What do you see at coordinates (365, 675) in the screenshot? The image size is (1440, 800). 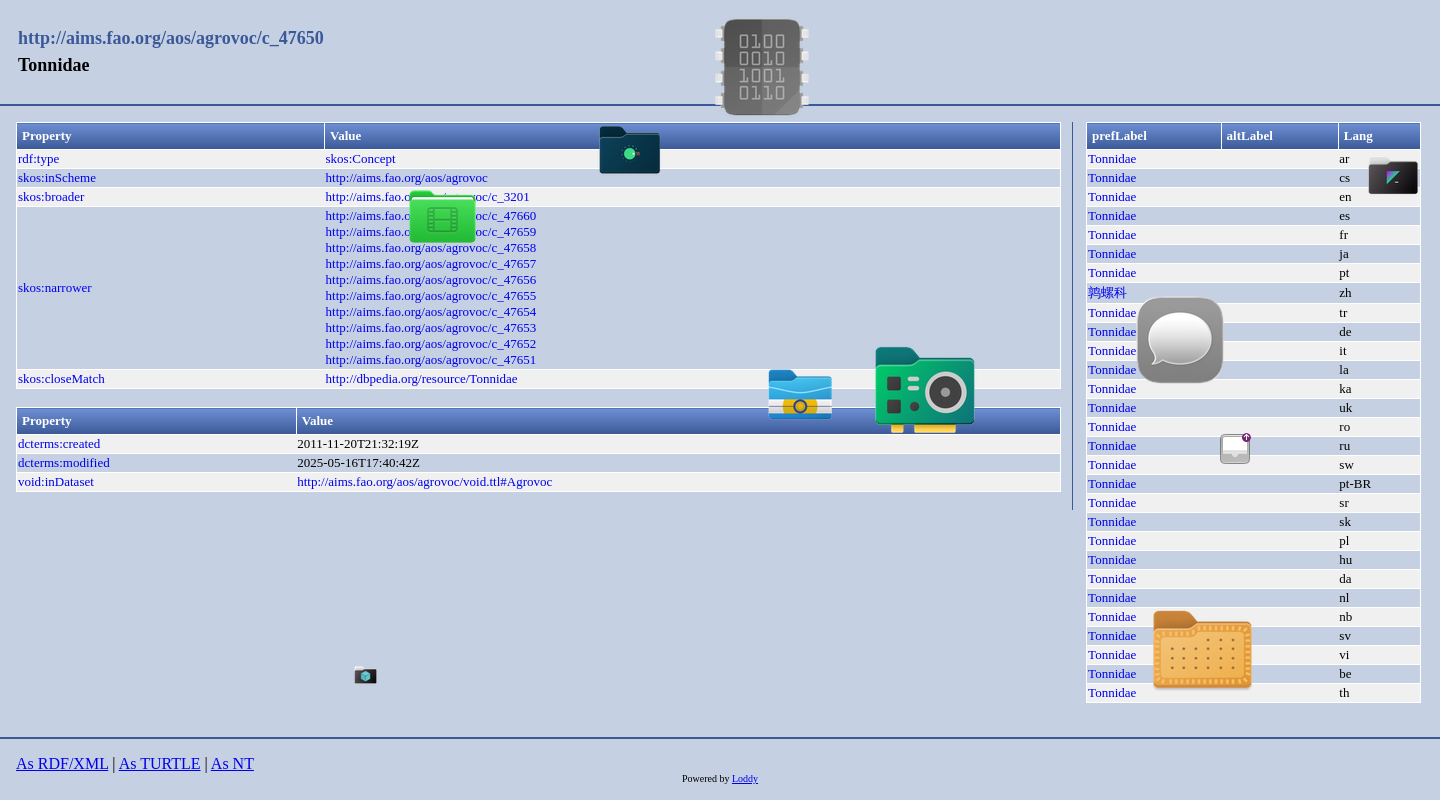 I see `open IPFS folder` at bounding box center [365, 675].